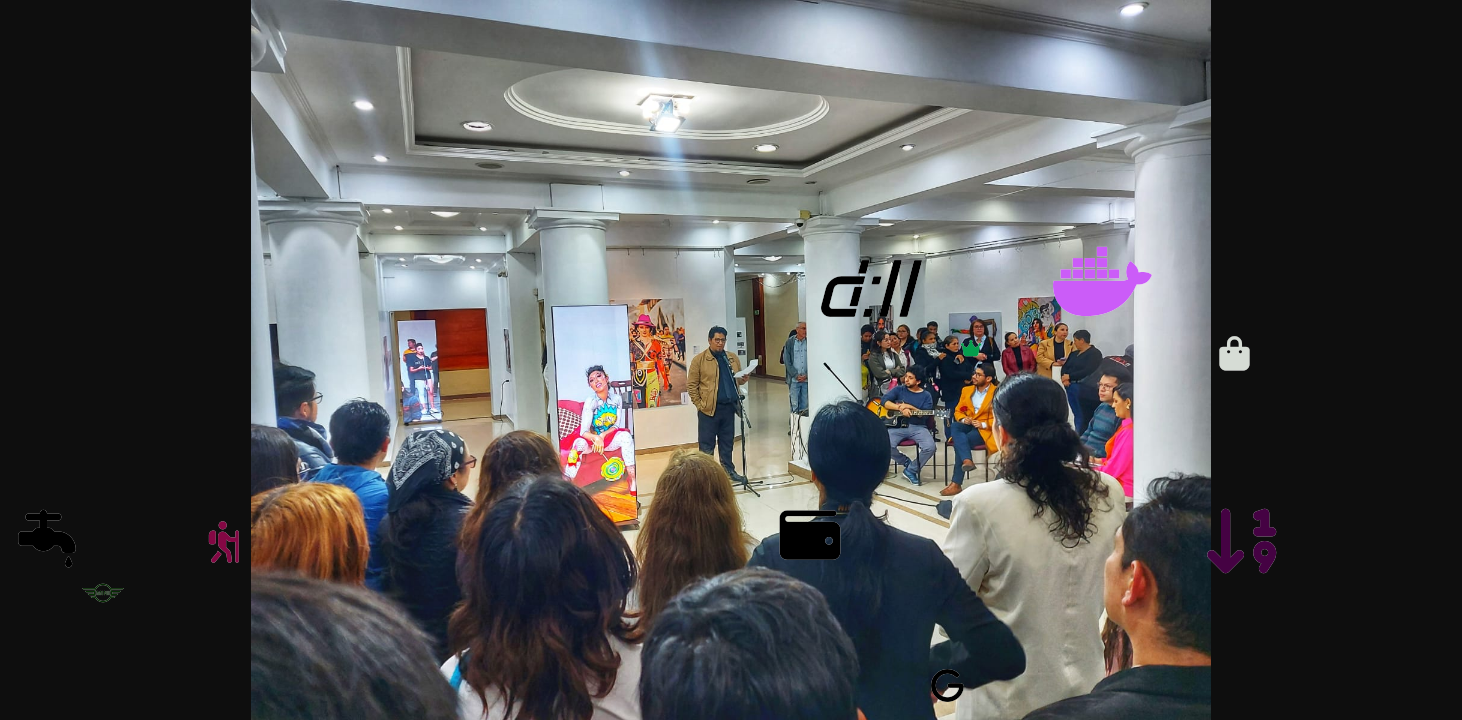  Describe the element at coordinates (947, 685) in the screenshot. I see `indicates items starting with the letter G` at that location.